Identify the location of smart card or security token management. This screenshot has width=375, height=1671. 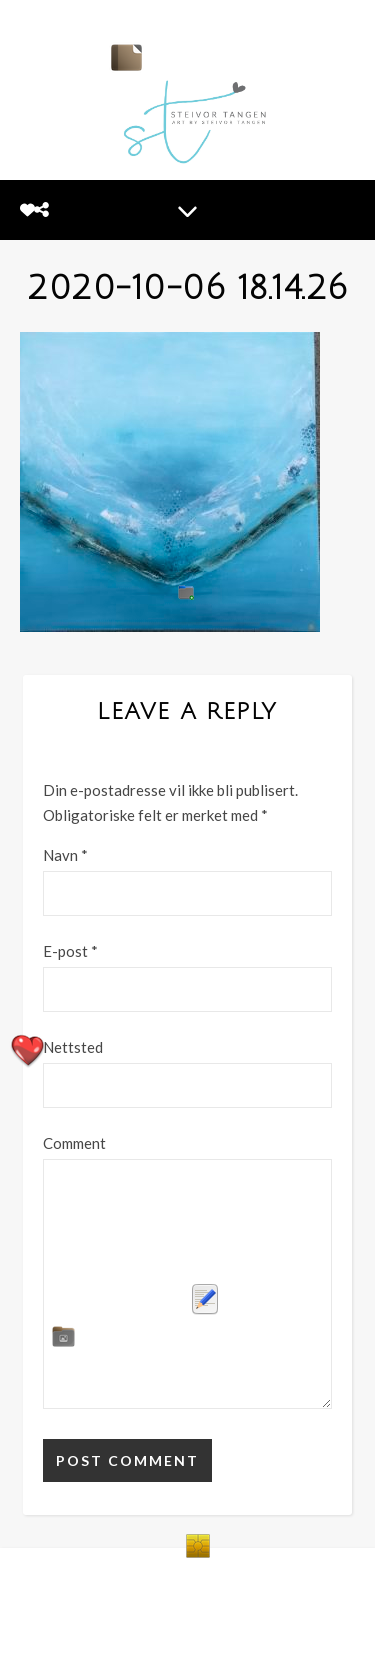
(198, 1546).